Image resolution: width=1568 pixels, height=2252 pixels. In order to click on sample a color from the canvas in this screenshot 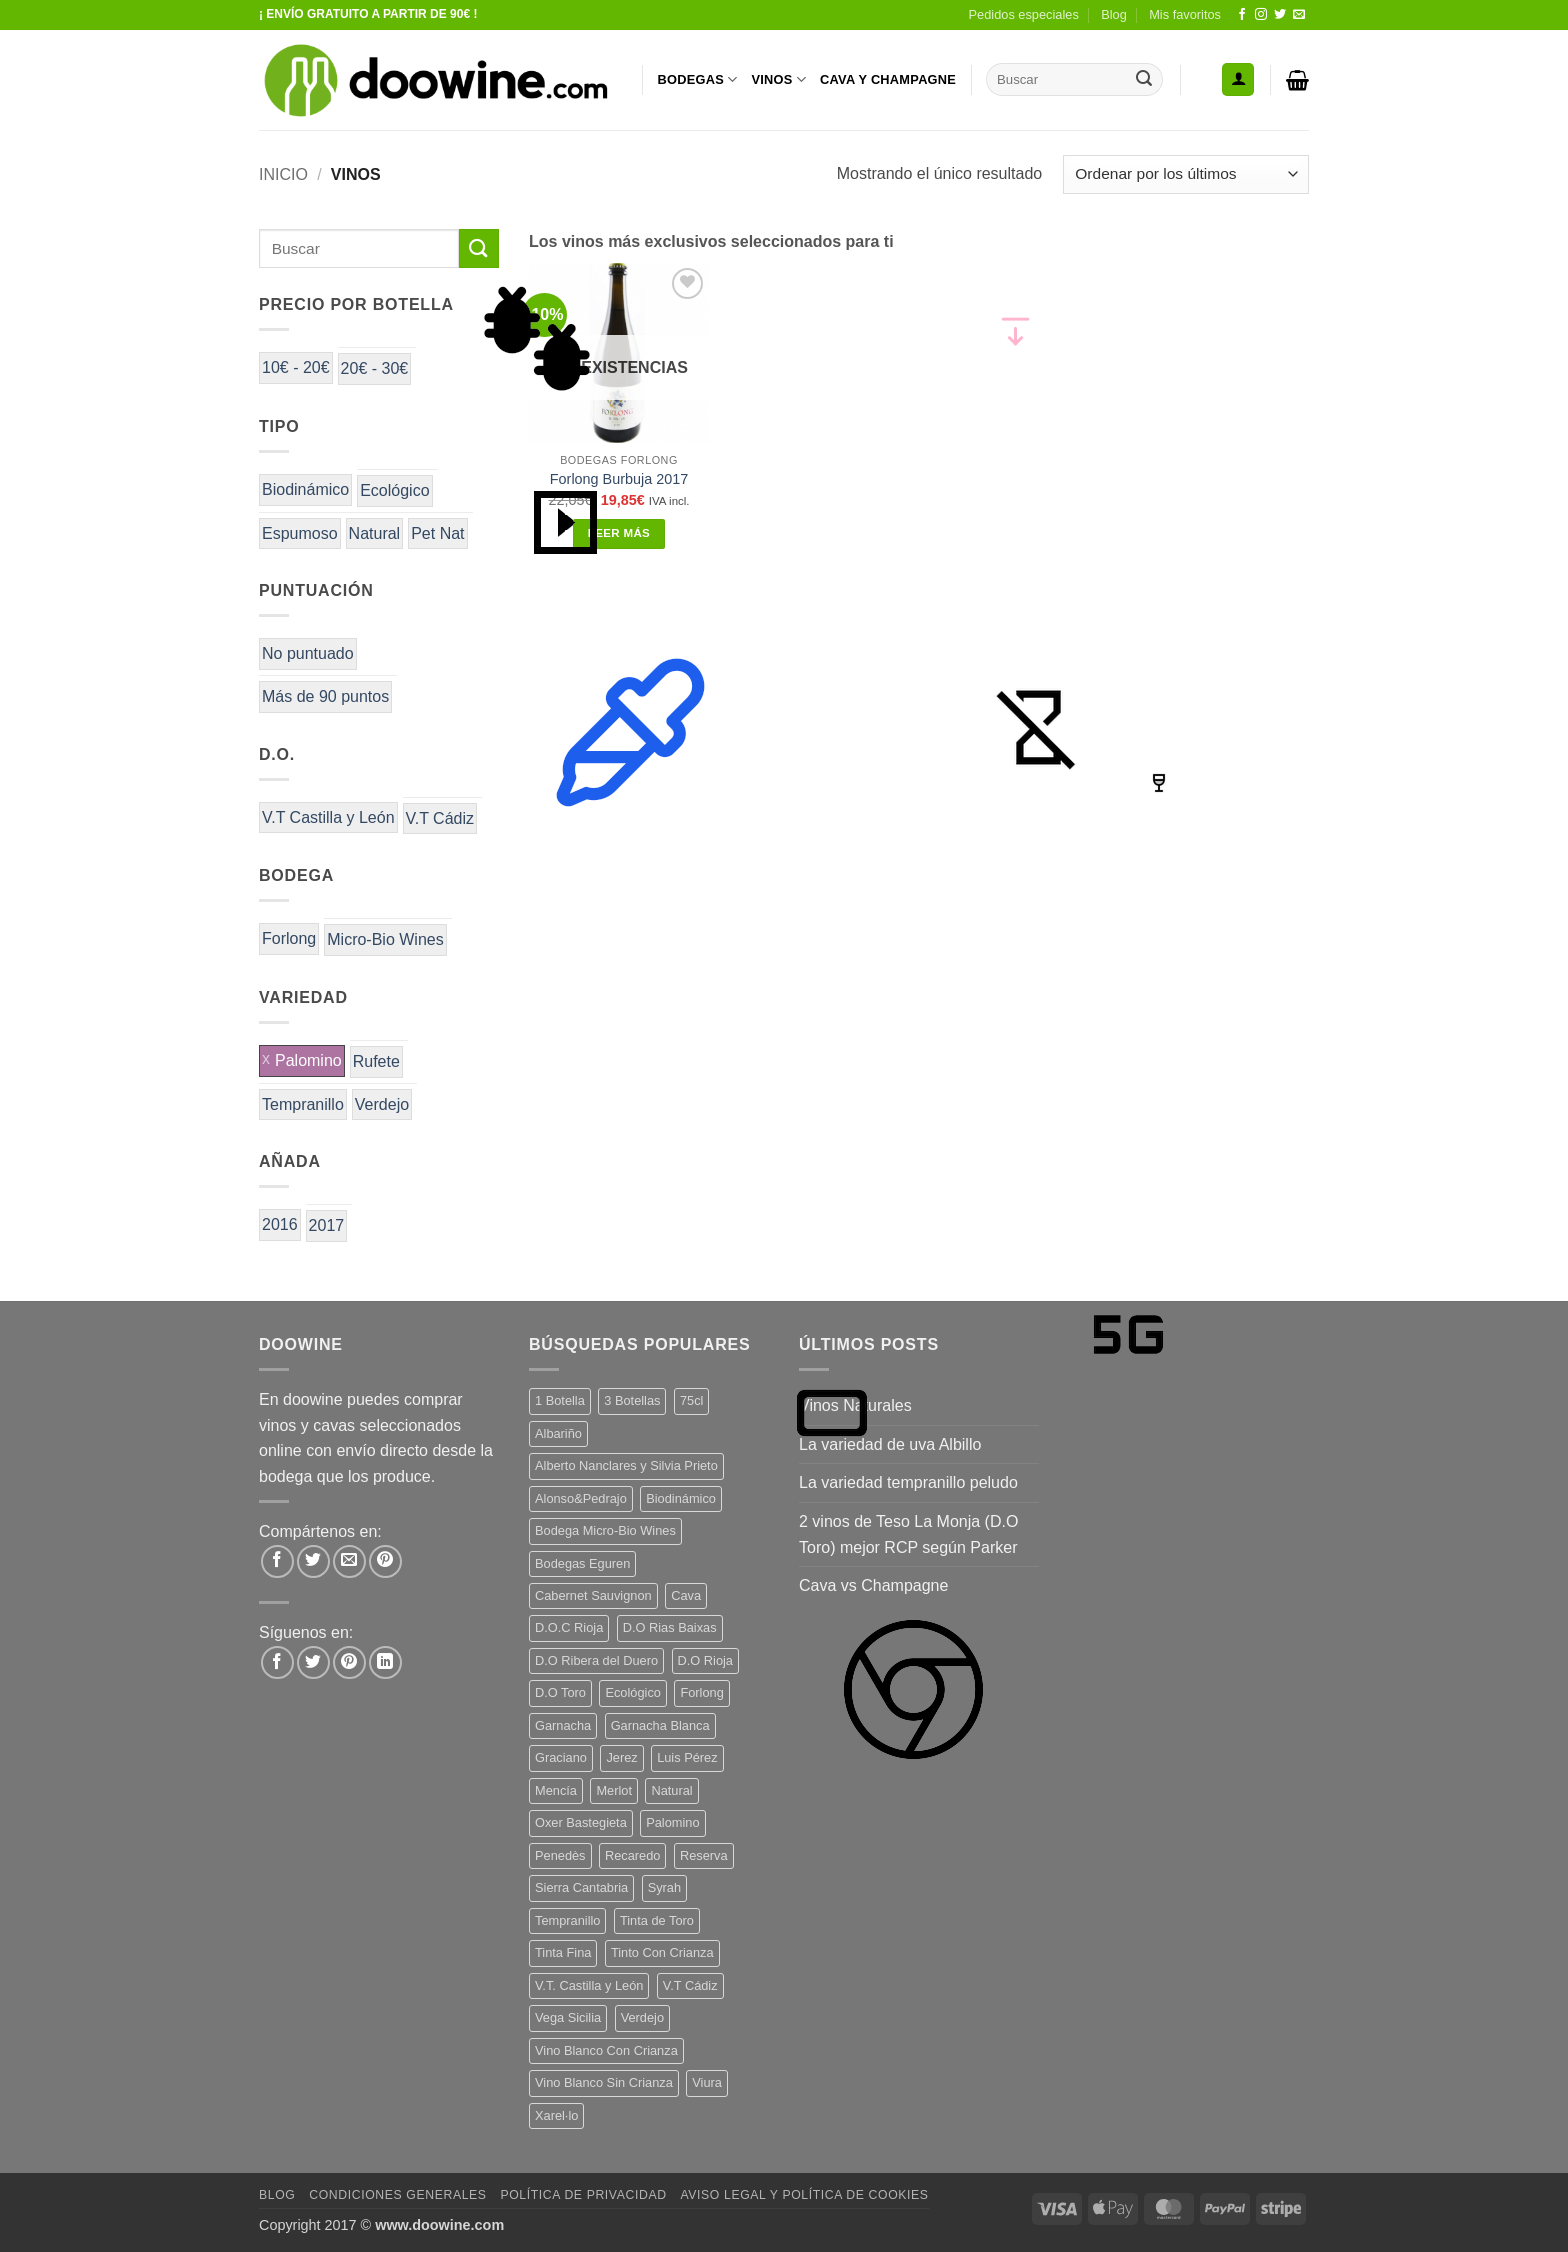, I will do `click(630, 732)`.